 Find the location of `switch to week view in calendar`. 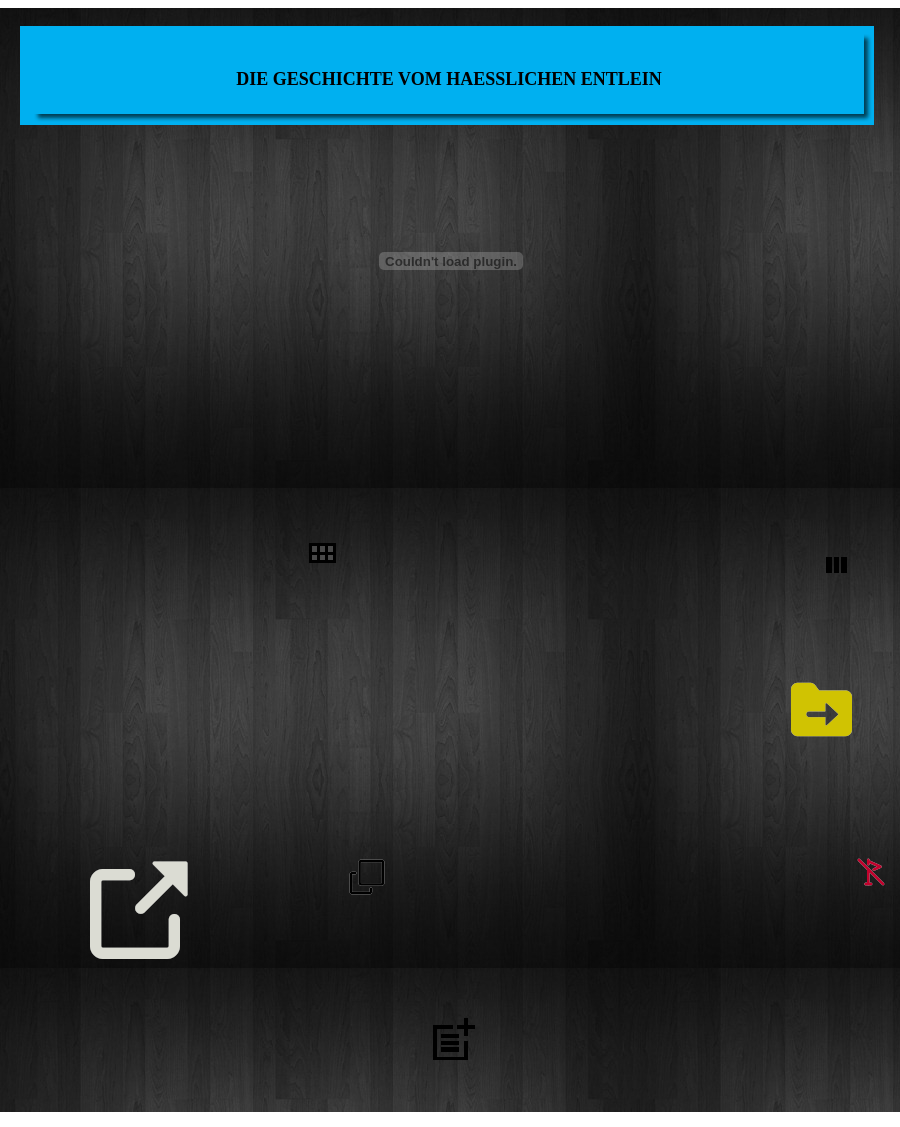

switch to week view in calendar is located at coordinates (837, 565).